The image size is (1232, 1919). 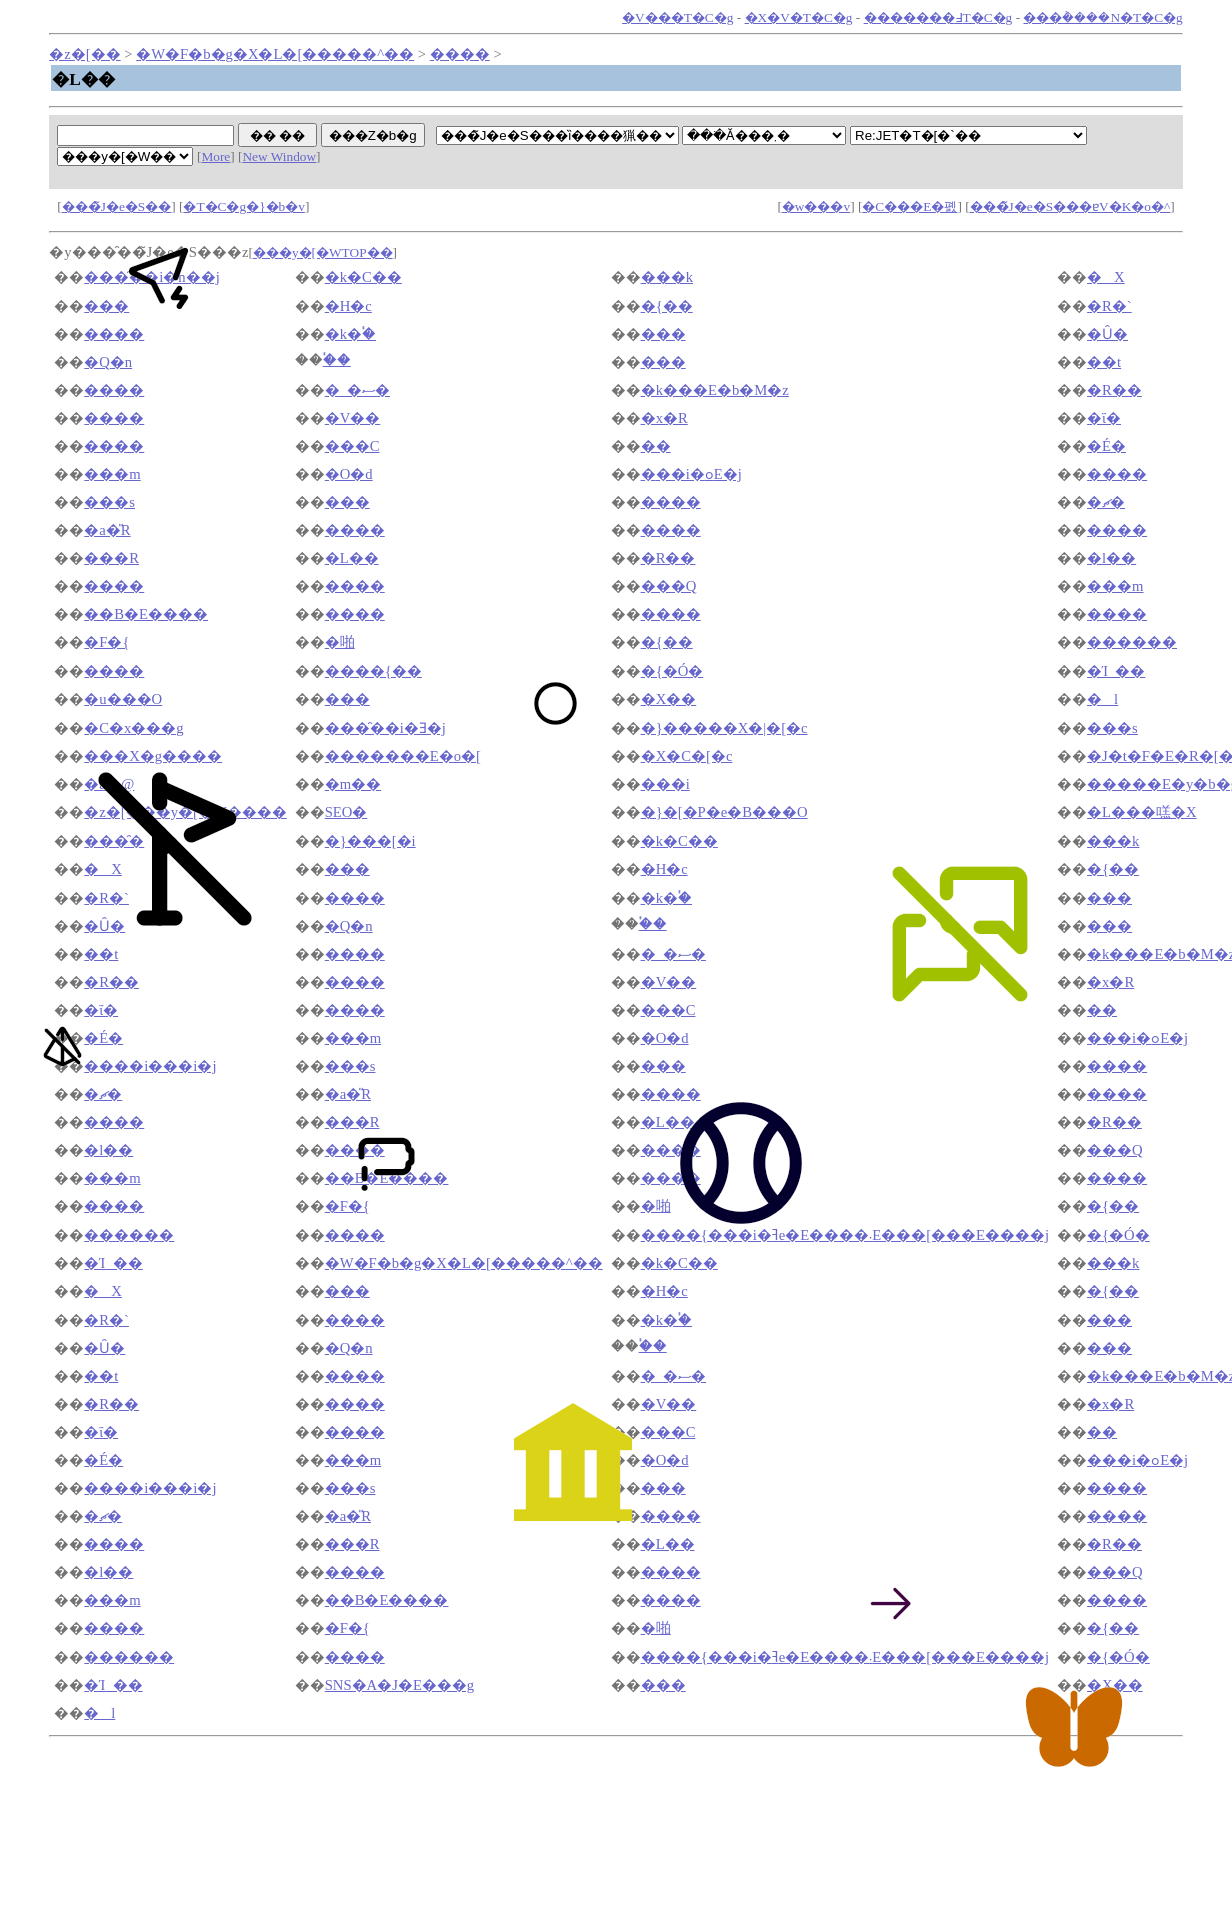 What do you see at coordinates (62, 1046) in the screenshot?
I see `disable or hide pyramid view` at bounding box center [62, 1046].